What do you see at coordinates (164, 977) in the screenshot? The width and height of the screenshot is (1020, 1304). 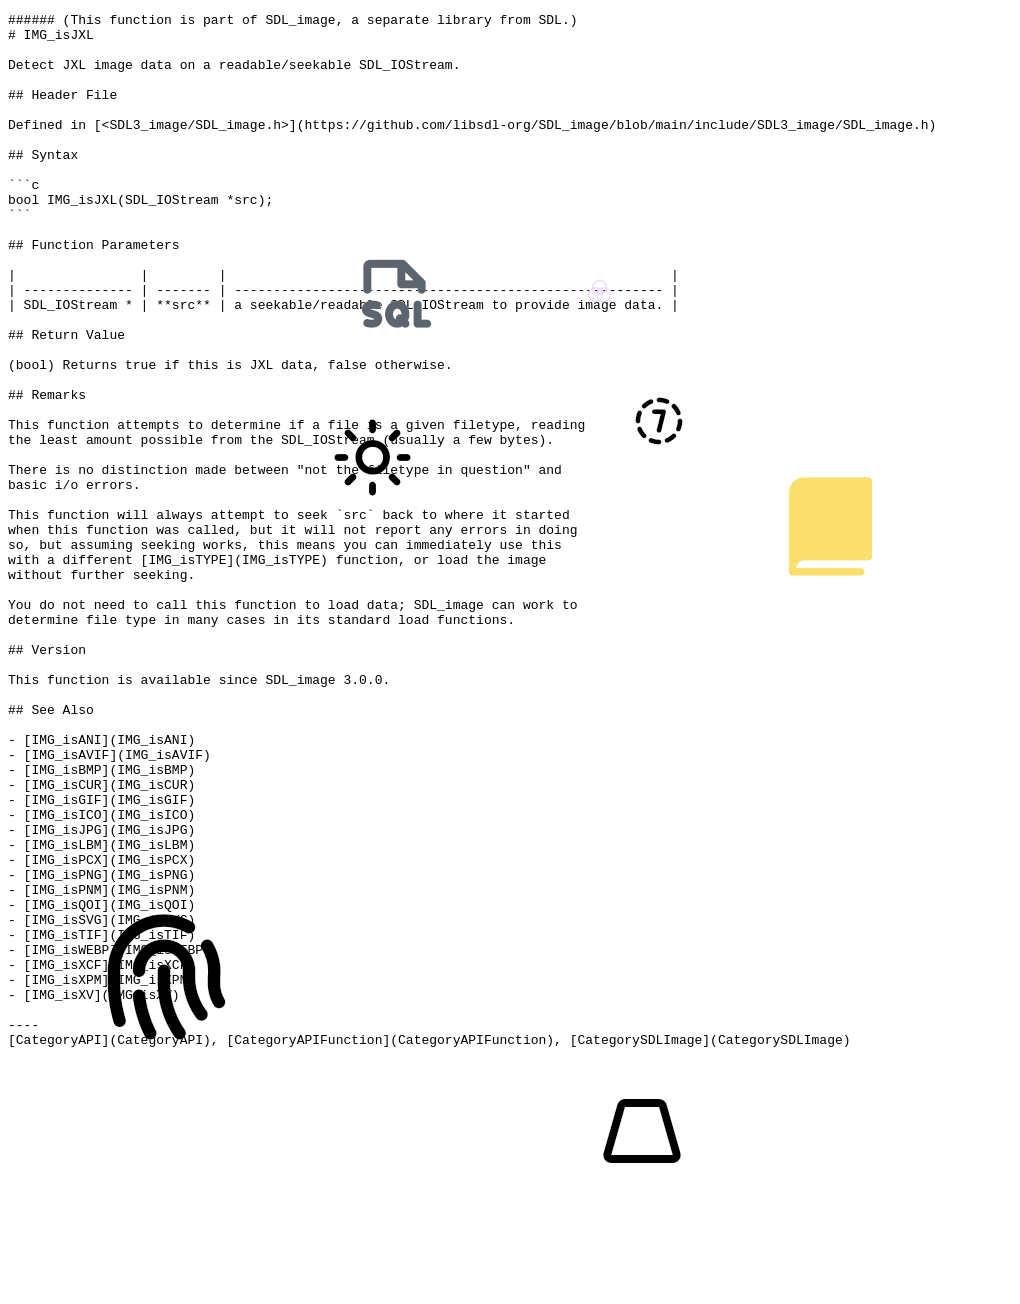 I see `enable biometric authentication` at bounding box center [164, 977].